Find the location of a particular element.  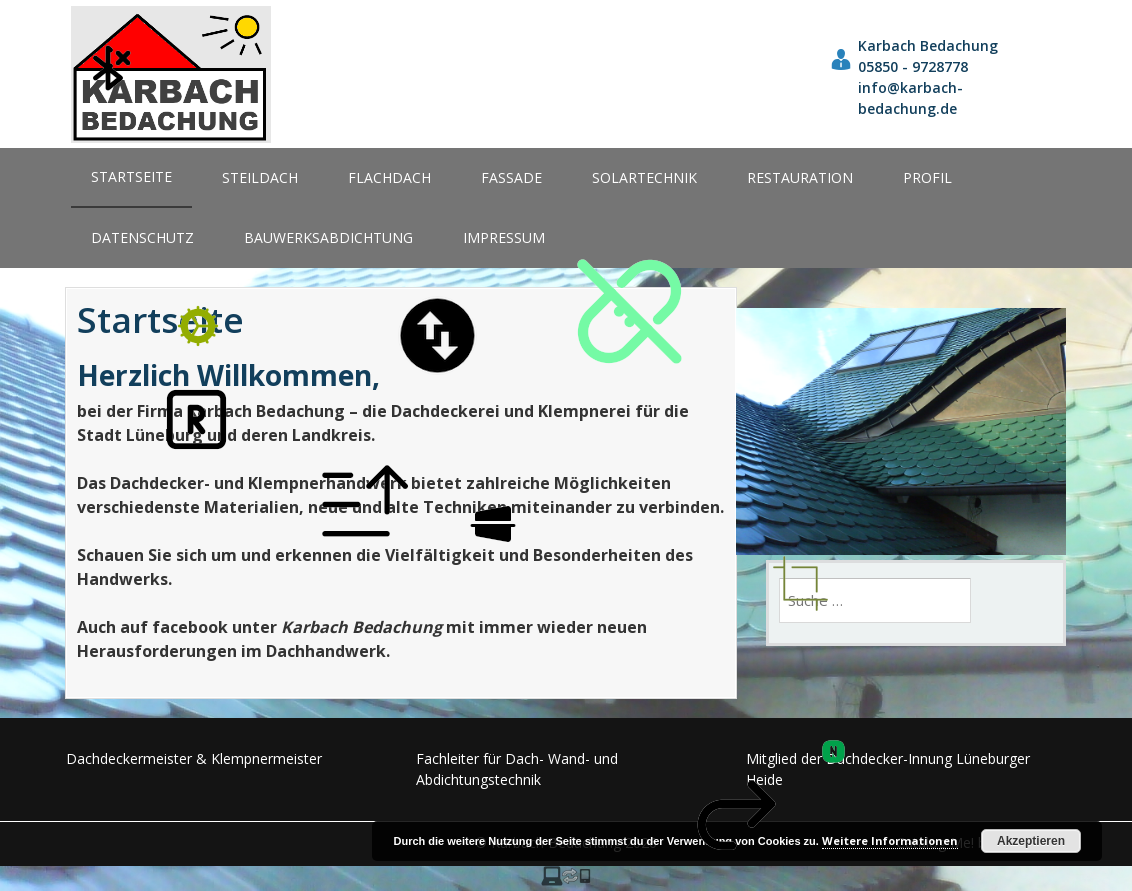

swap or reorder items vertically is located at coordinates (437, 335).